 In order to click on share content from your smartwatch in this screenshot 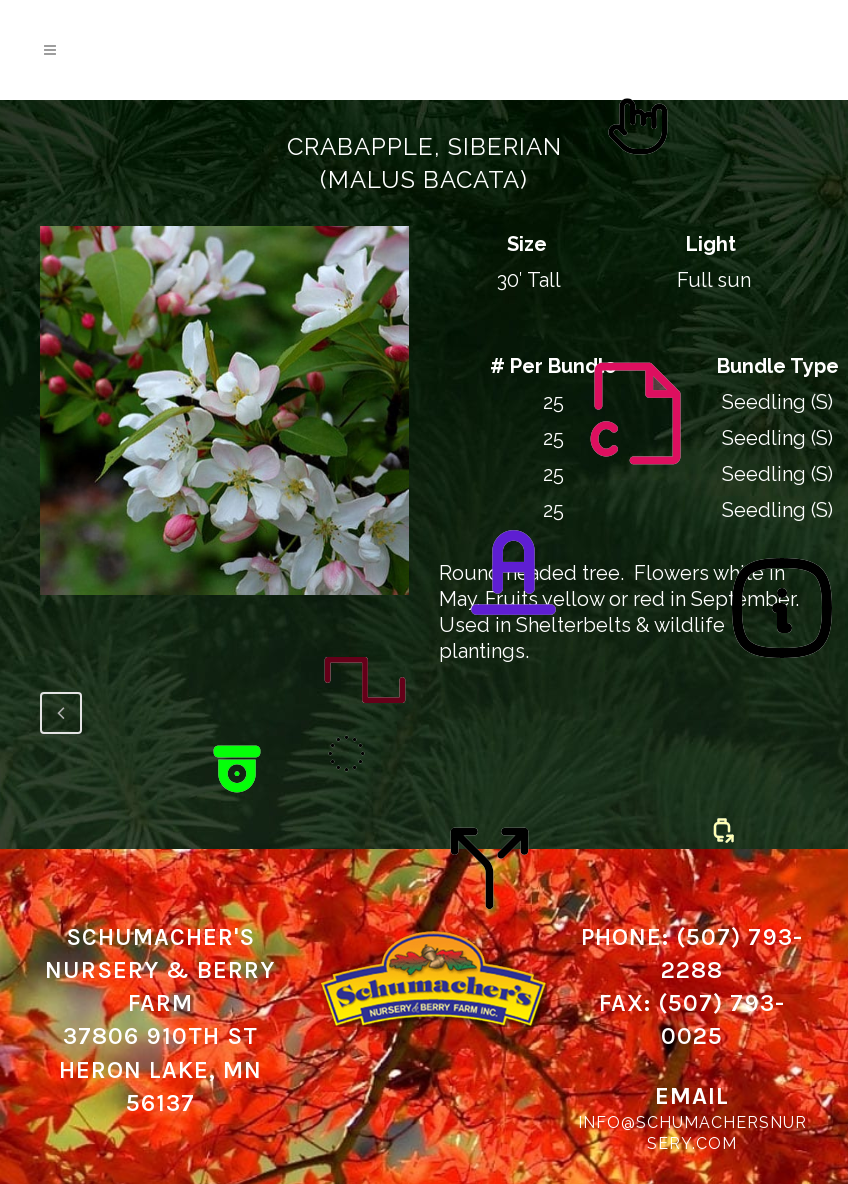, I will do `click(722, 830)`.